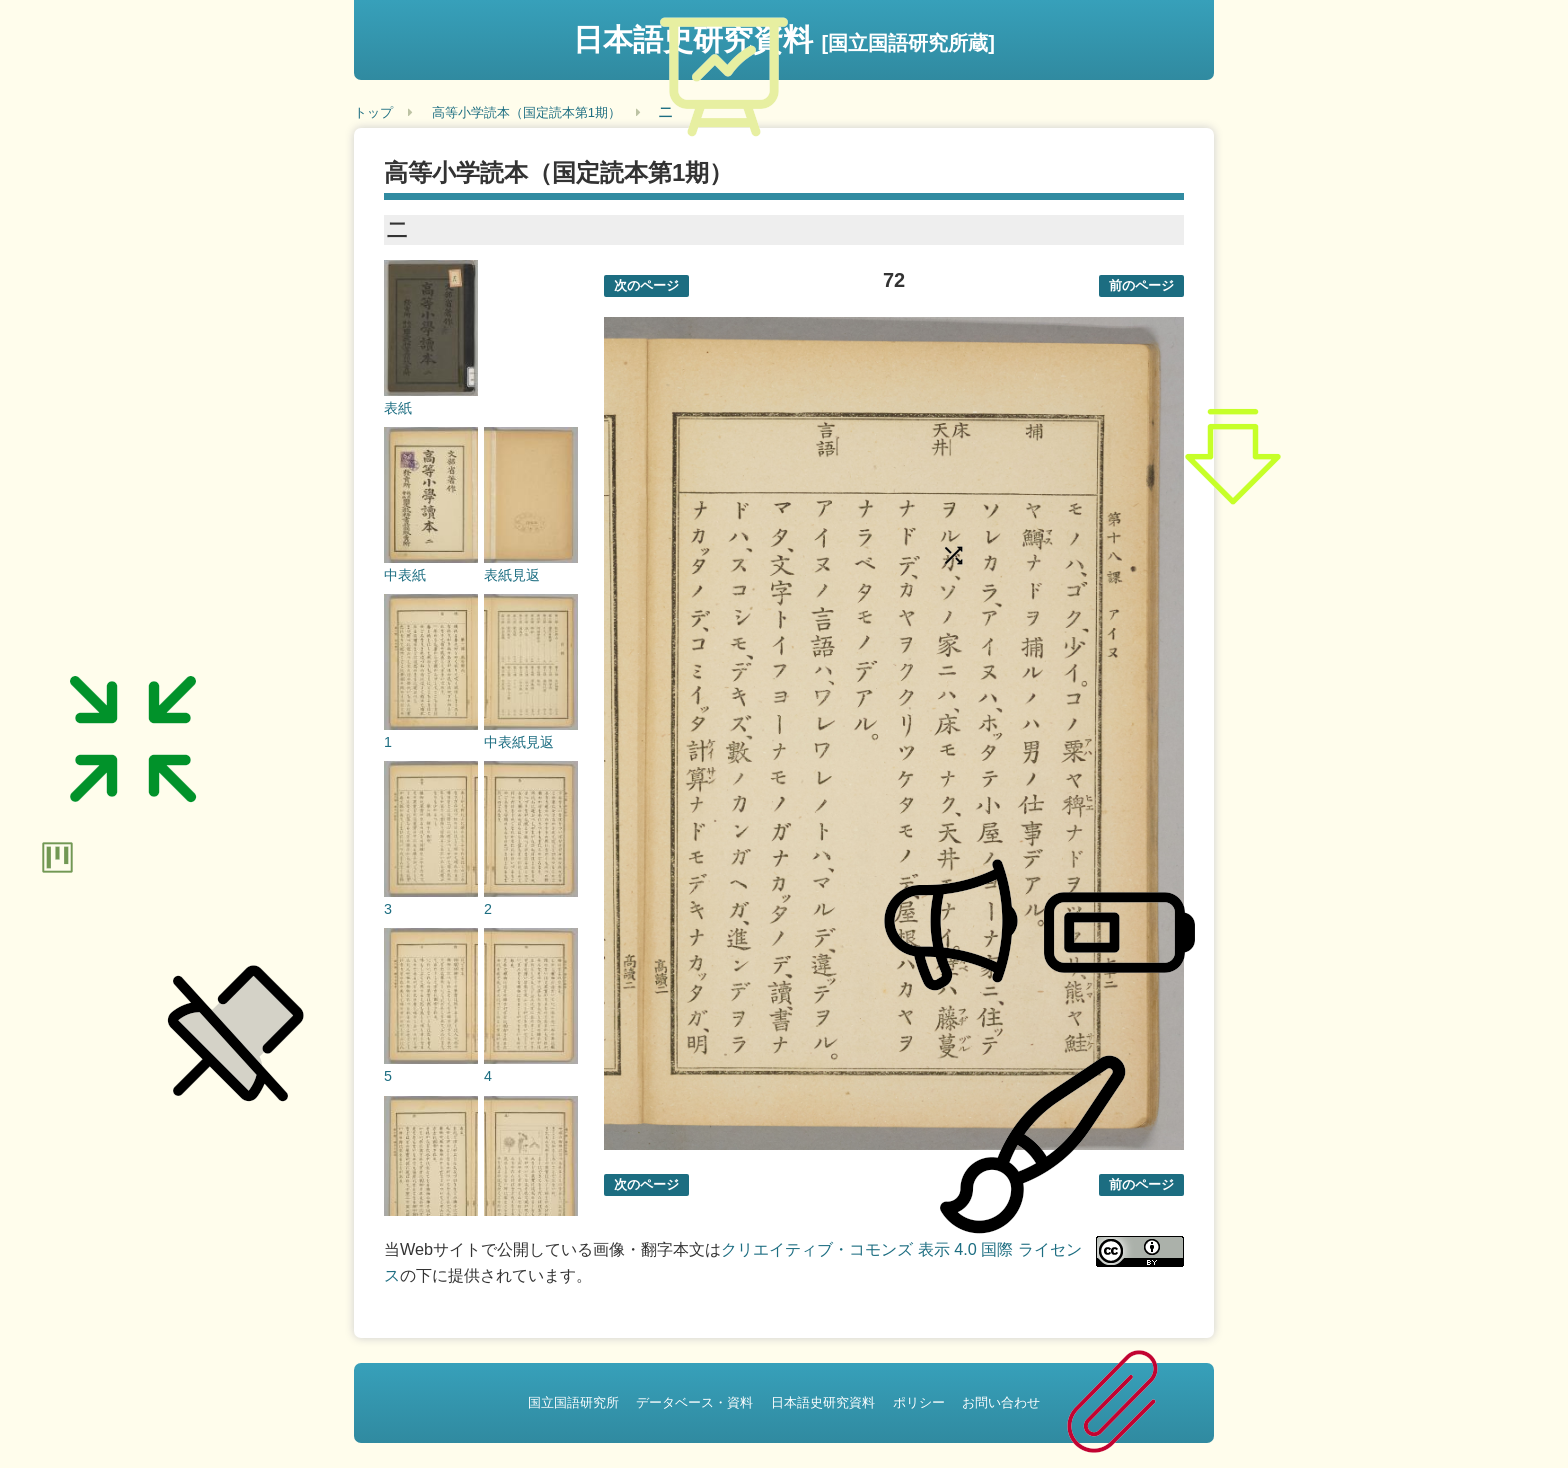 This screenshot has height=1468, width=1568. What do you see at coordinates (953, 555) in the screenshot?
I see `shuffle playlist or queue` at bounding box center [953, 555].